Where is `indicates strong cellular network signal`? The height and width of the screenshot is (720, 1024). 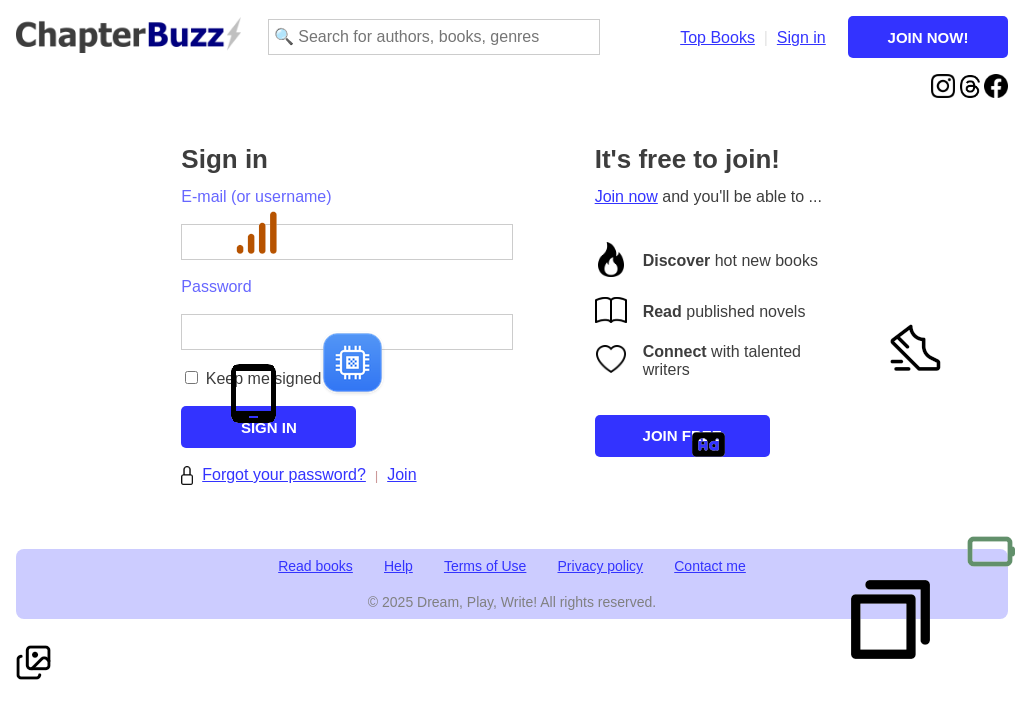
indicates strong cellular network signal is located at coordinates (264, 230).